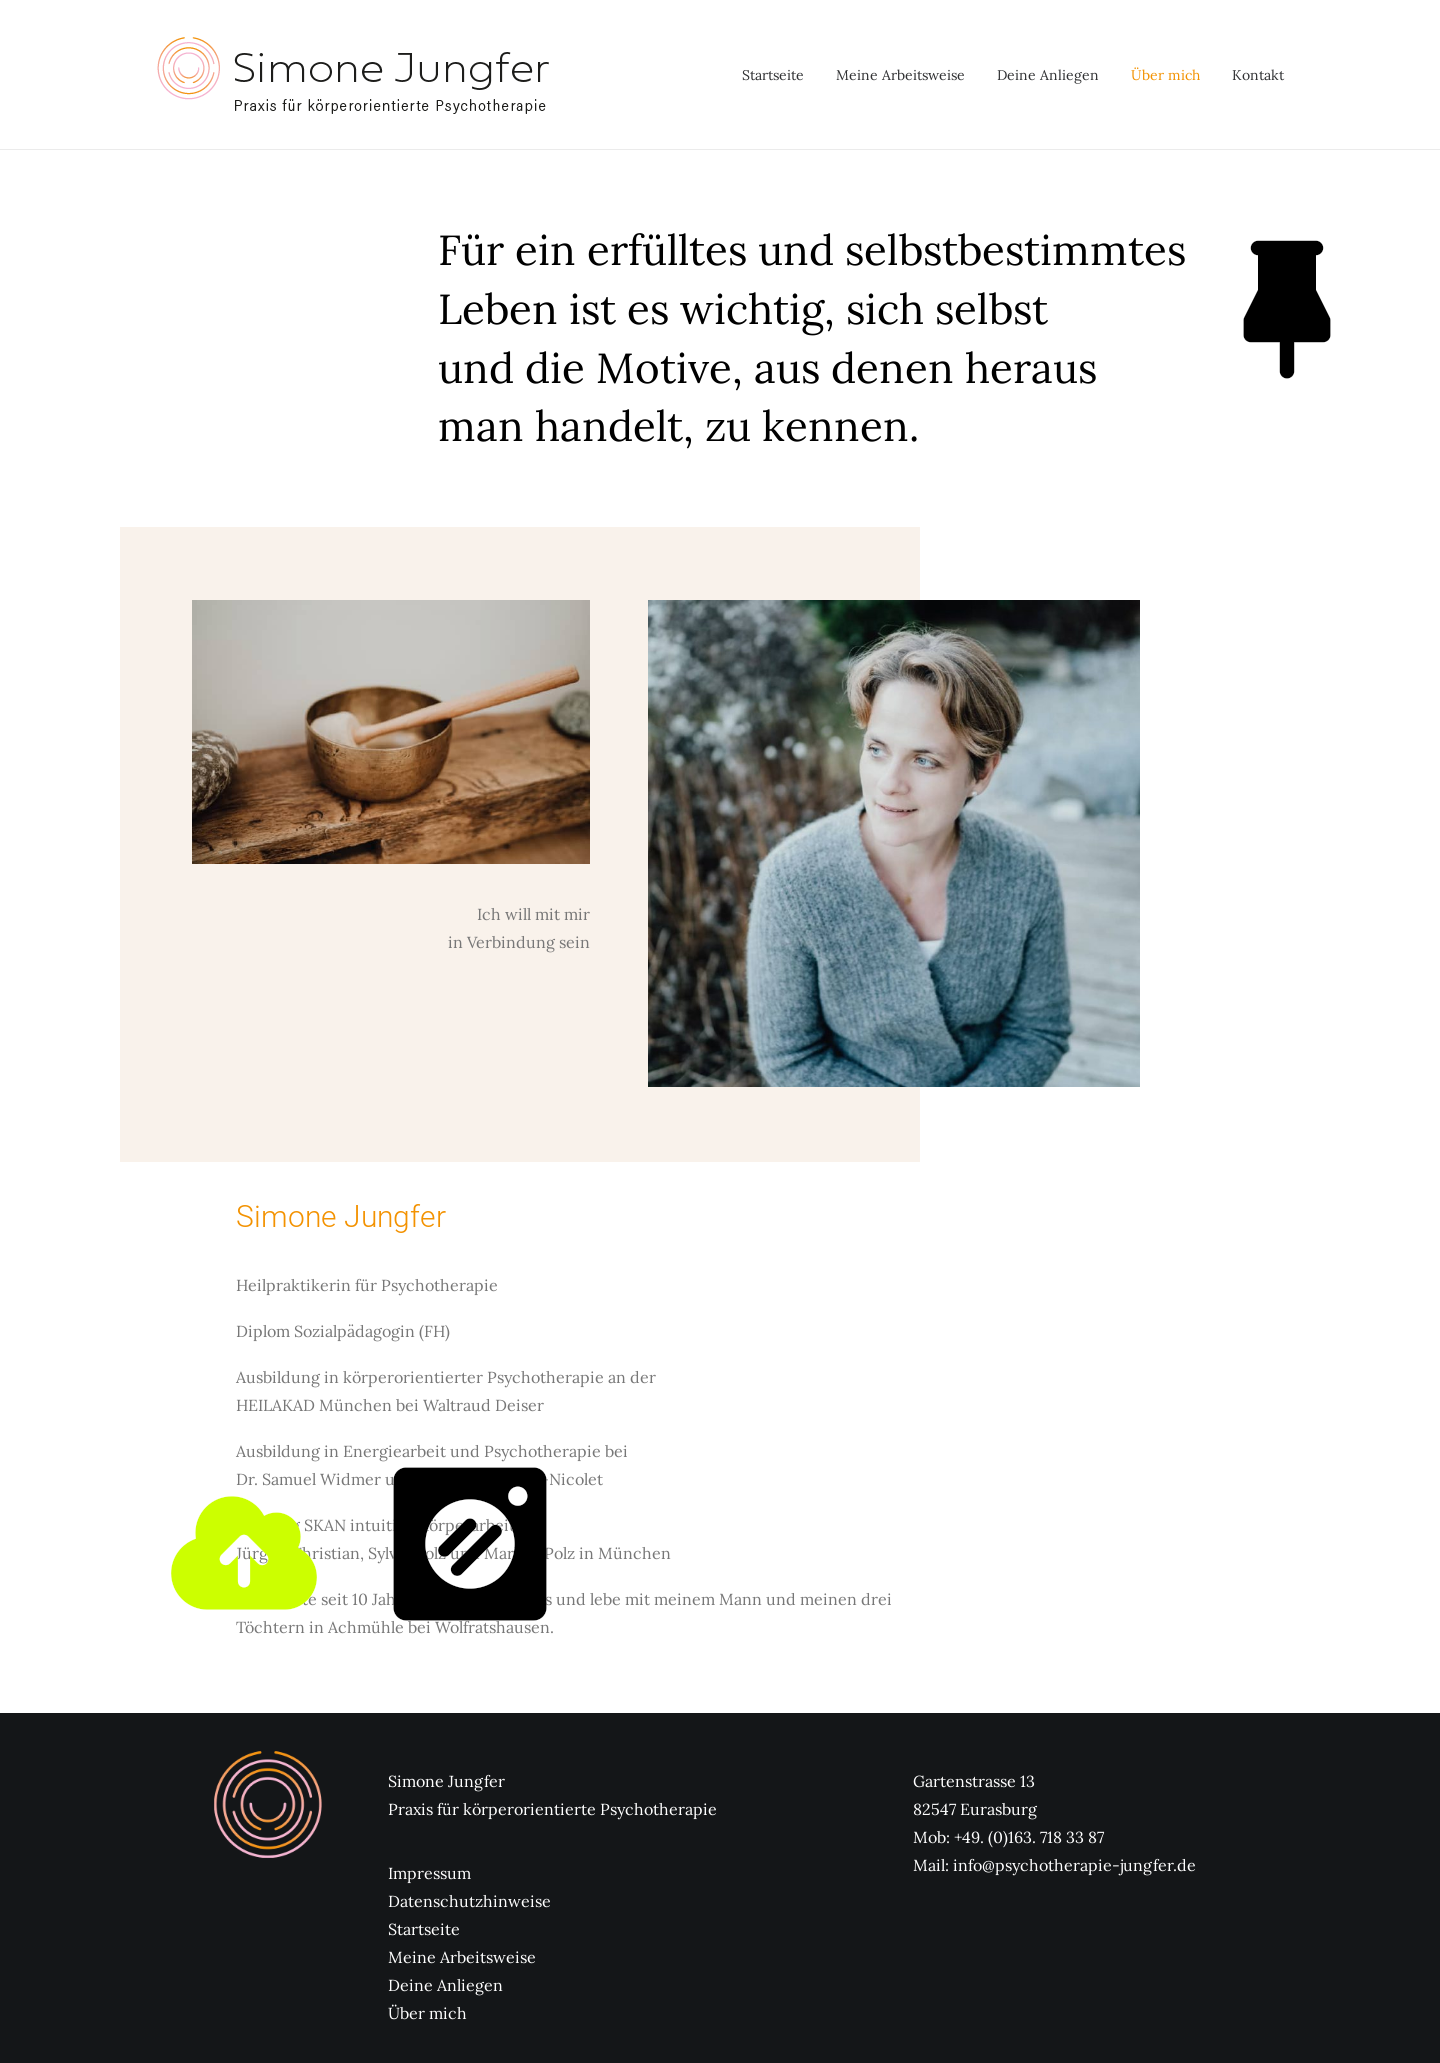 This screenshot has width=1440, height=2063. Describe the element at coordinates (244, 1553) in the screenshot. I see `upload file to cloud storage` at that location.